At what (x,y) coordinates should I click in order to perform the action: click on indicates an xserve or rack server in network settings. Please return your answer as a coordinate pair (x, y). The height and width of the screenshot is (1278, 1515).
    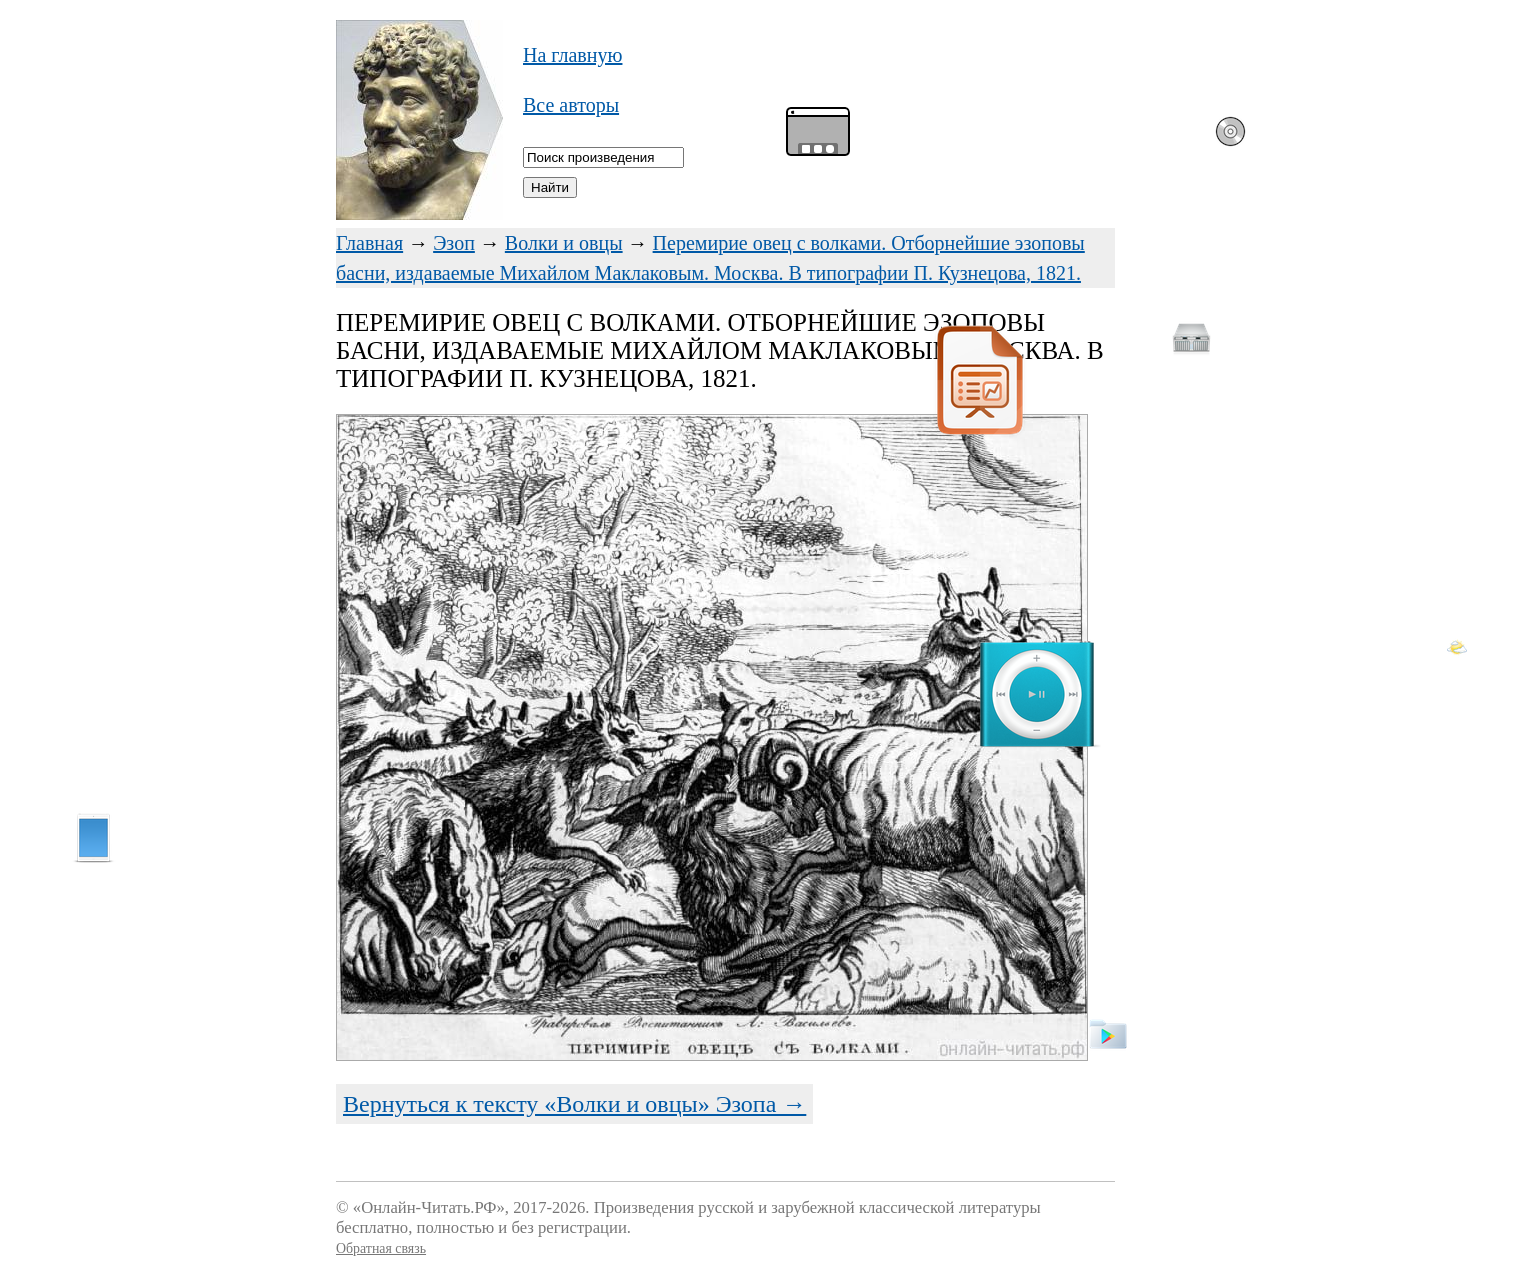
    Looking at the image, I should click on (1191, 336).